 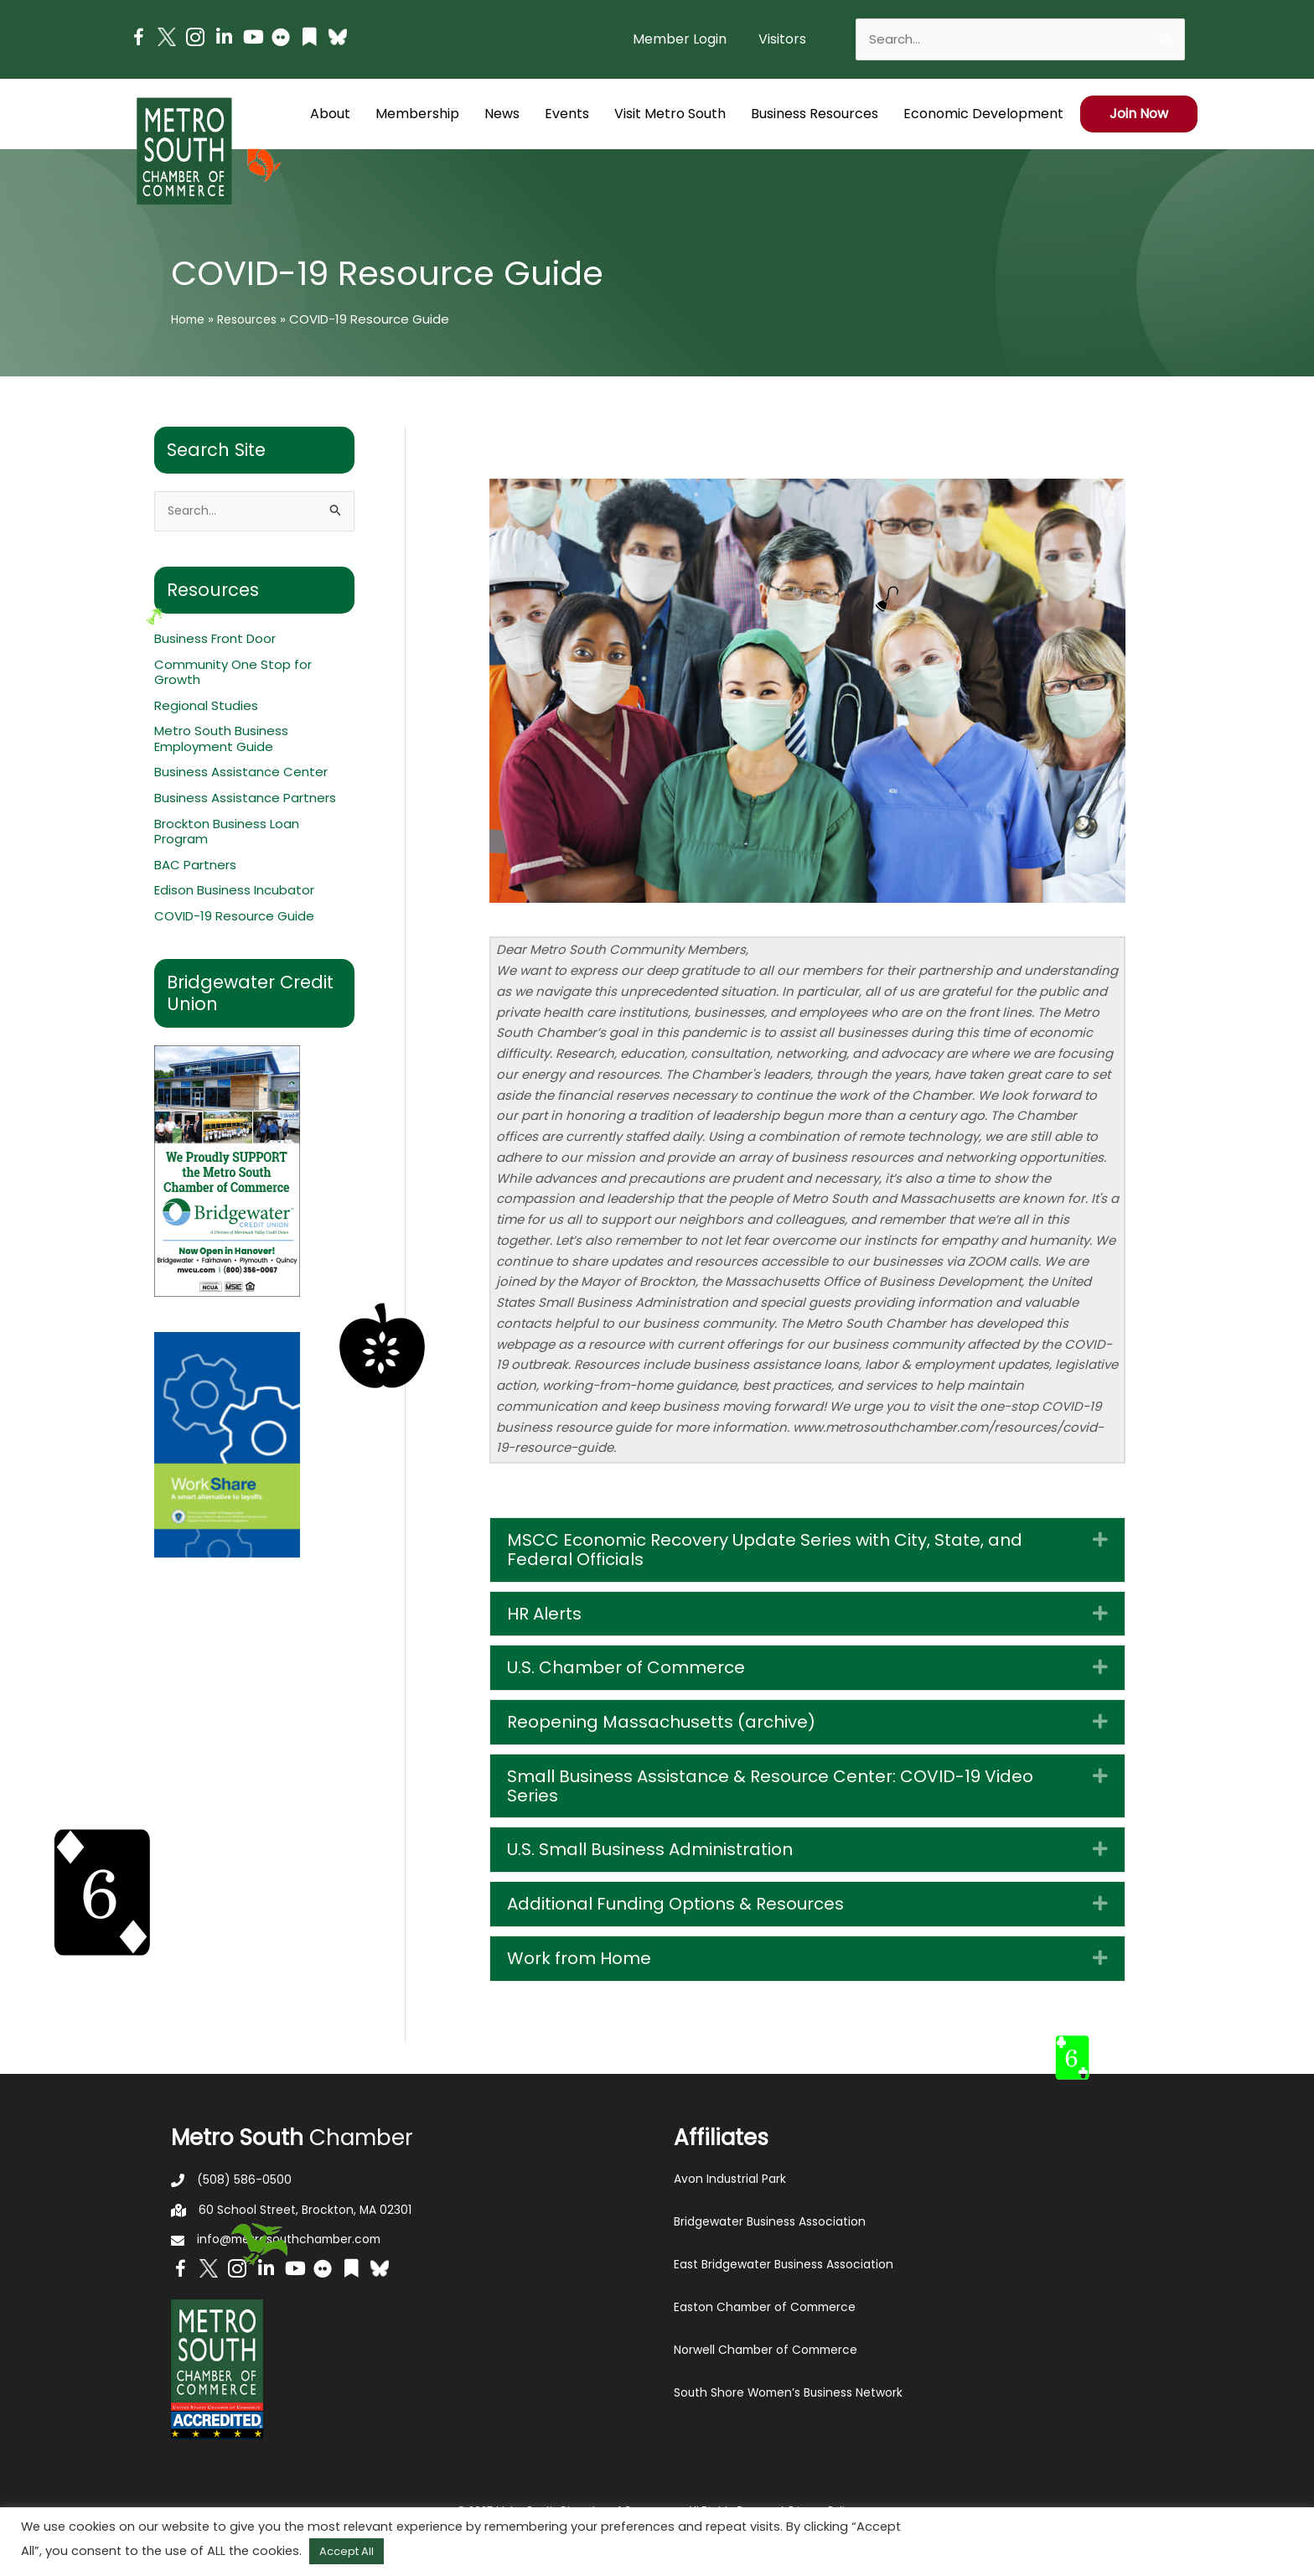 What do you see at coordinates (1072, 2057) in the screenshot?
I see `six of clubs playing card` at bounding box center [1072, 2057].